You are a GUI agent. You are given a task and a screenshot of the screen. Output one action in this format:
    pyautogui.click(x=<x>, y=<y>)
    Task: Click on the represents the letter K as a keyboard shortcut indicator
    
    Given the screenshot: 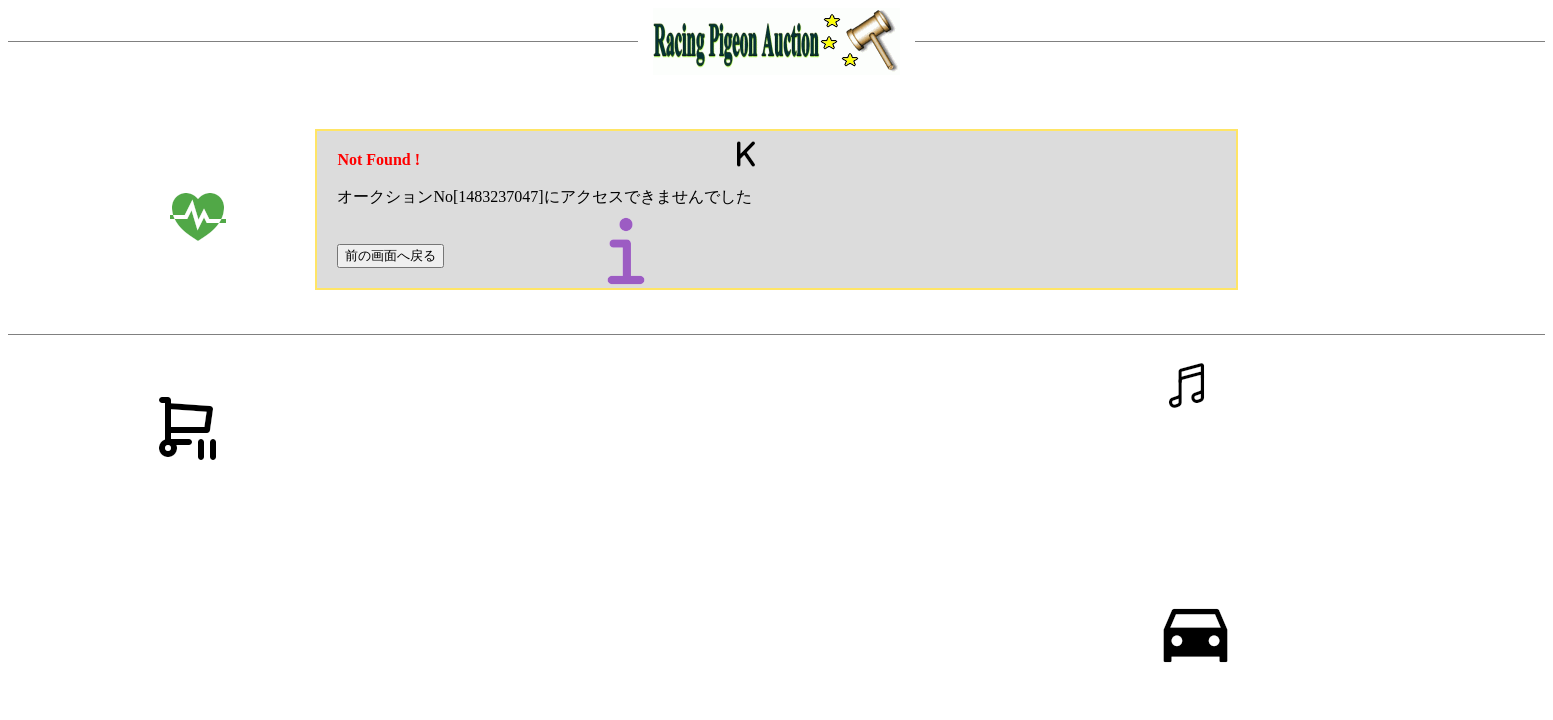 What is the action you would take?
    pyautogui.click(x=746, y=154)
    